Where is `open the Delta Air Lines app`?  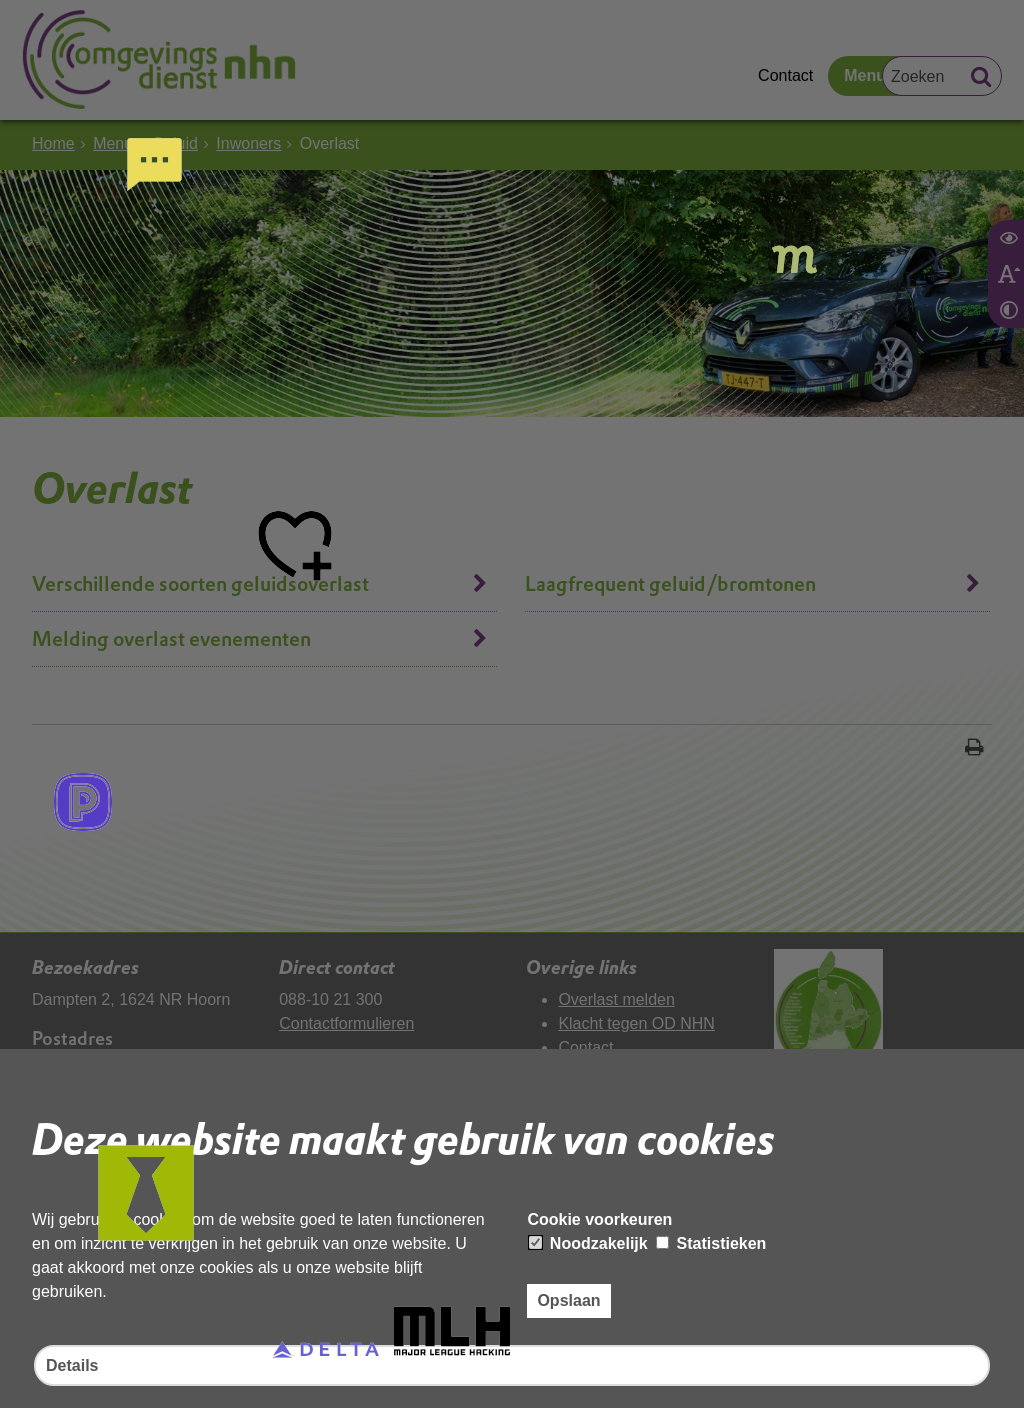
open the Delta Air Lines app is located at coordinates (325, 1349).